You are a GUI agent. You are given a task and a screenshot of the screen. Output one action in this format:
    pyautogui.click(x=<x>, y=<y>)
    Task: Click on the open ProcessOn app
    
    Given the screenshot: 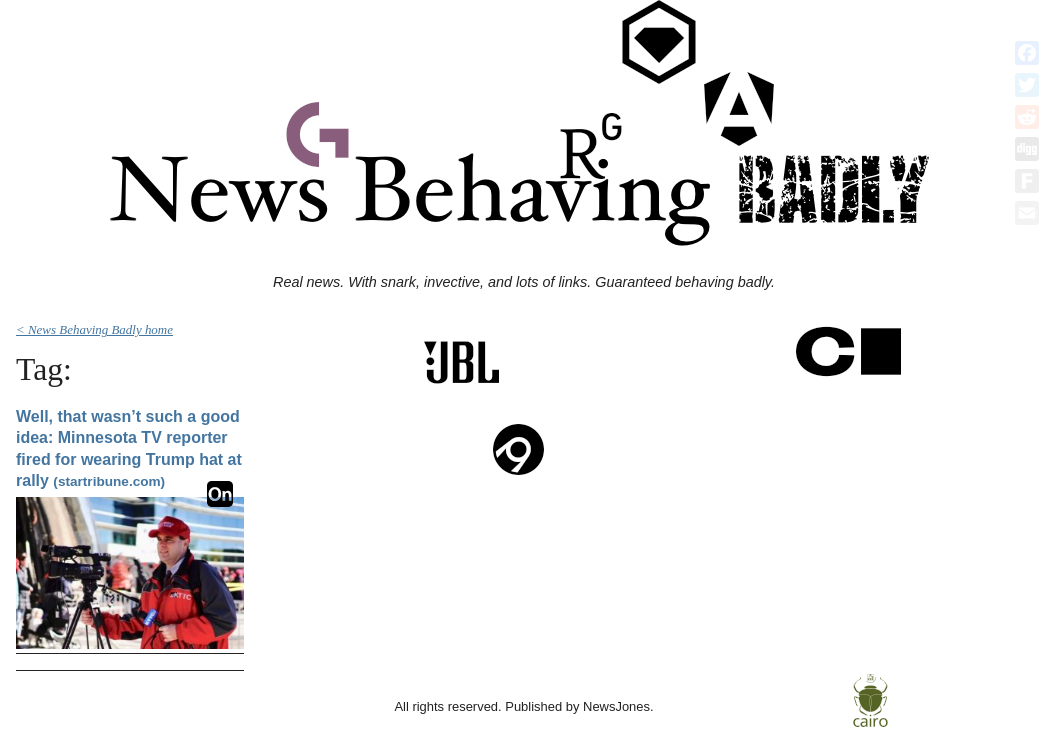 What is the action you would take?
    pyautogui.click(x=220, y=494)
    